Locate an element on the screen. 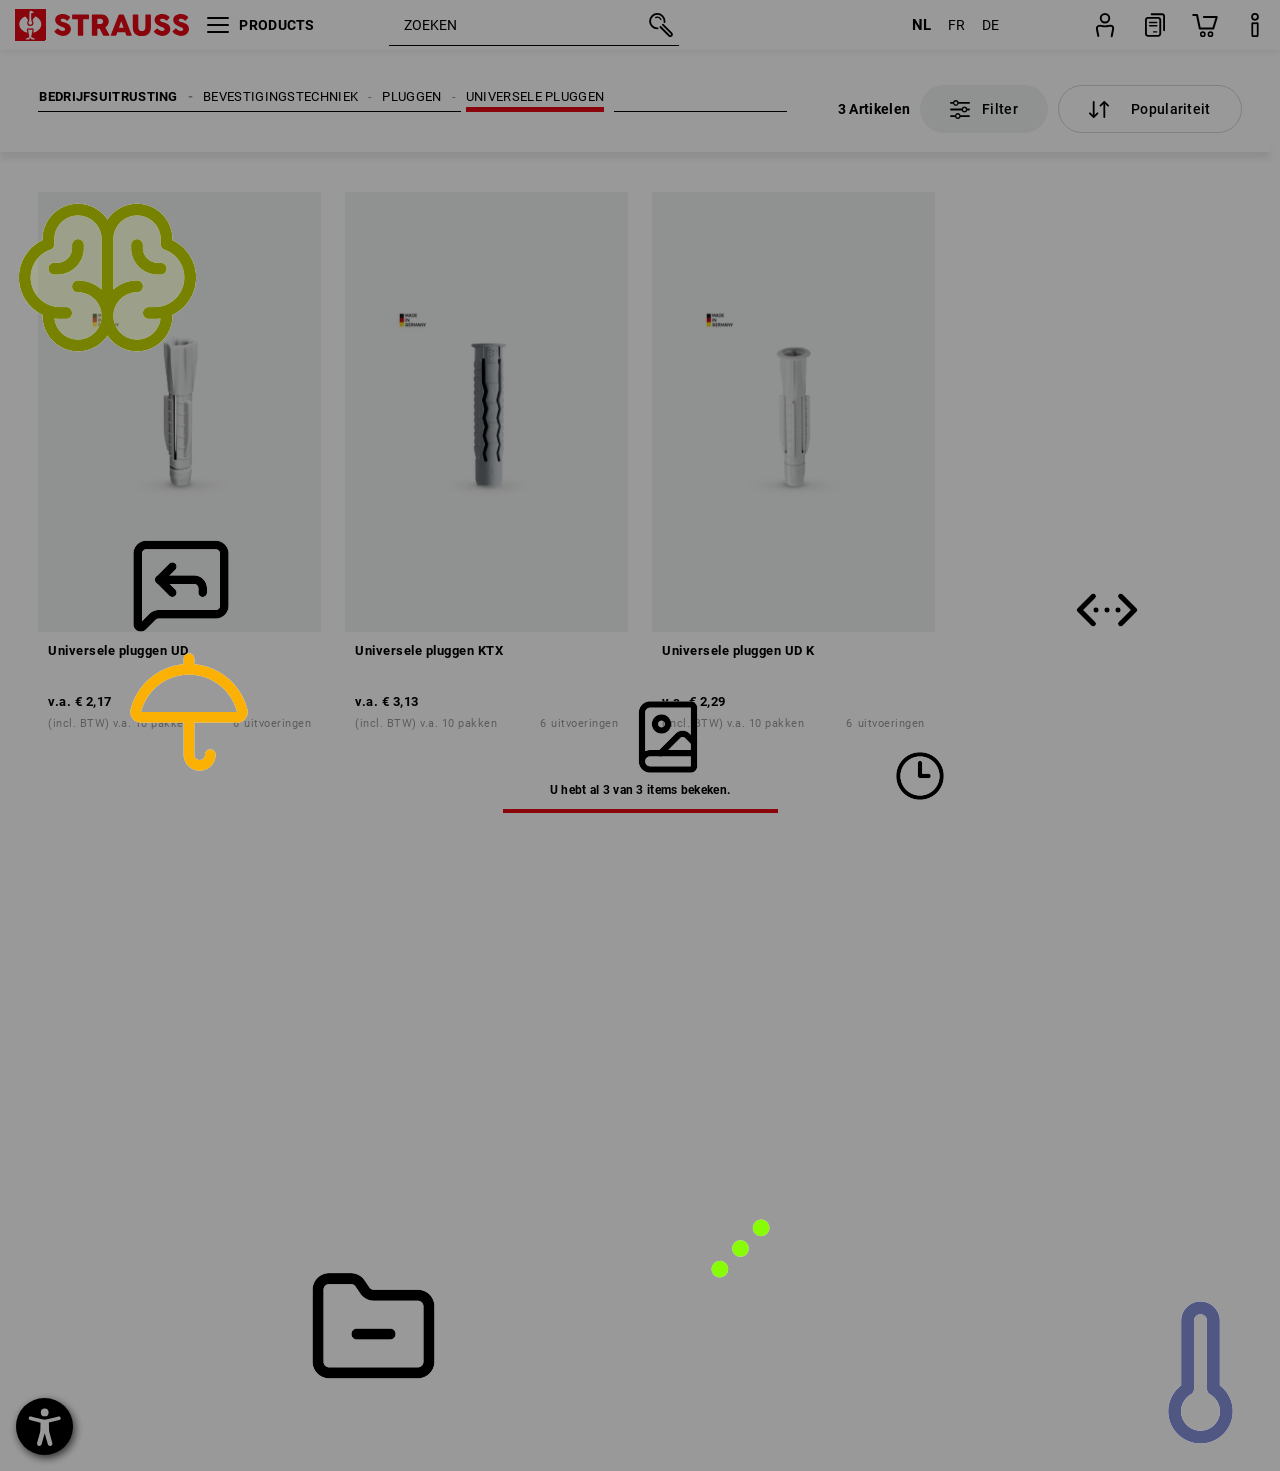 The image size is (1280, 1471). expand or collapse content horizontally is located at coordinates (1107, 610).